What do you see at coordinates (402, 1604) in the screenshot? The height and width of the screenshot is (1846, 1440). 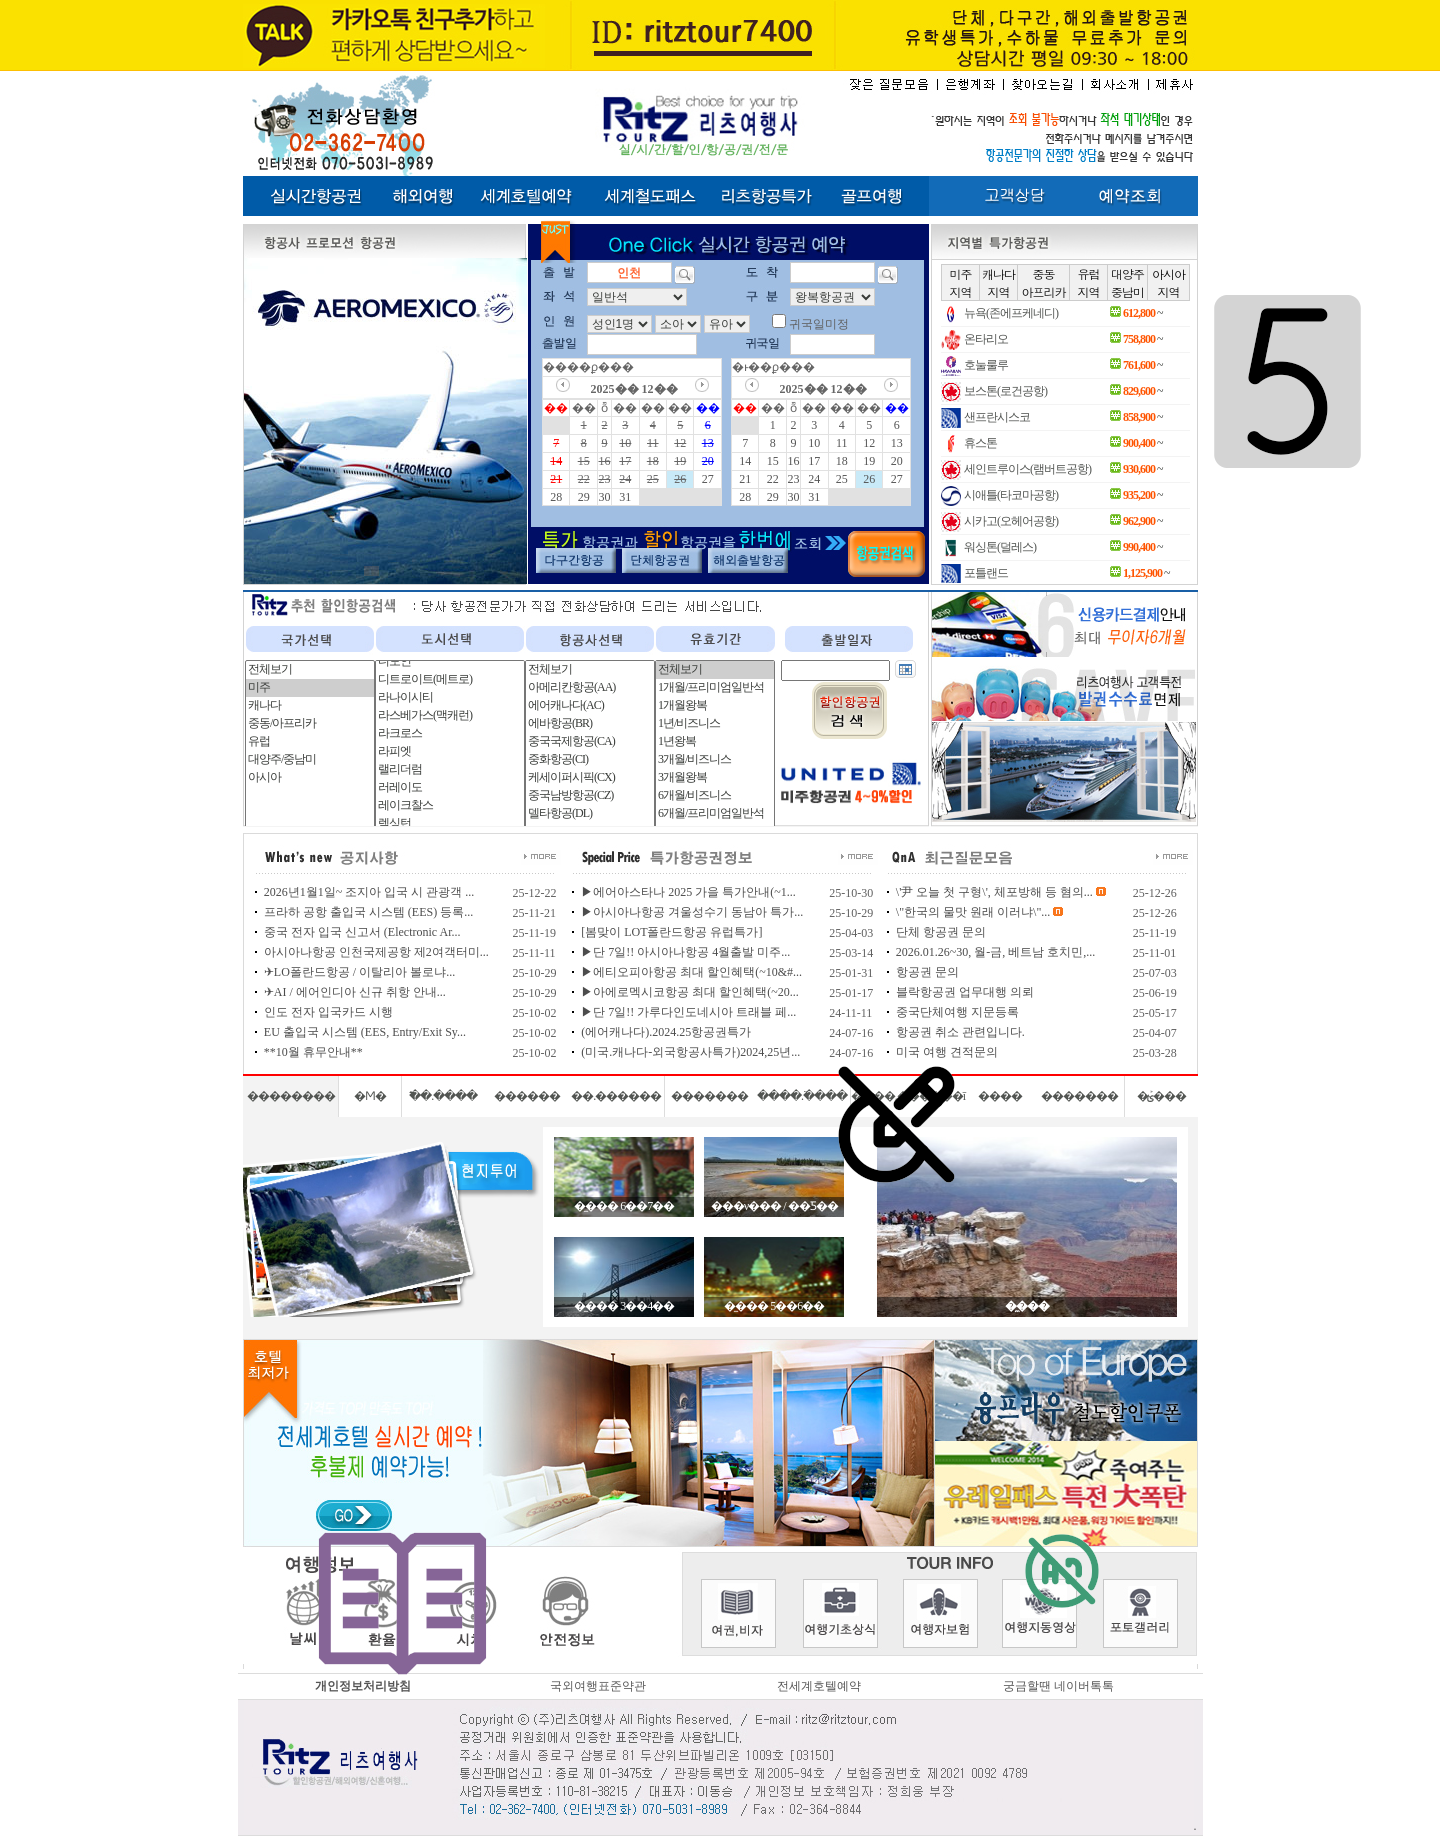 I see `open documentation or help guide` at bounding box center [402, 1604].